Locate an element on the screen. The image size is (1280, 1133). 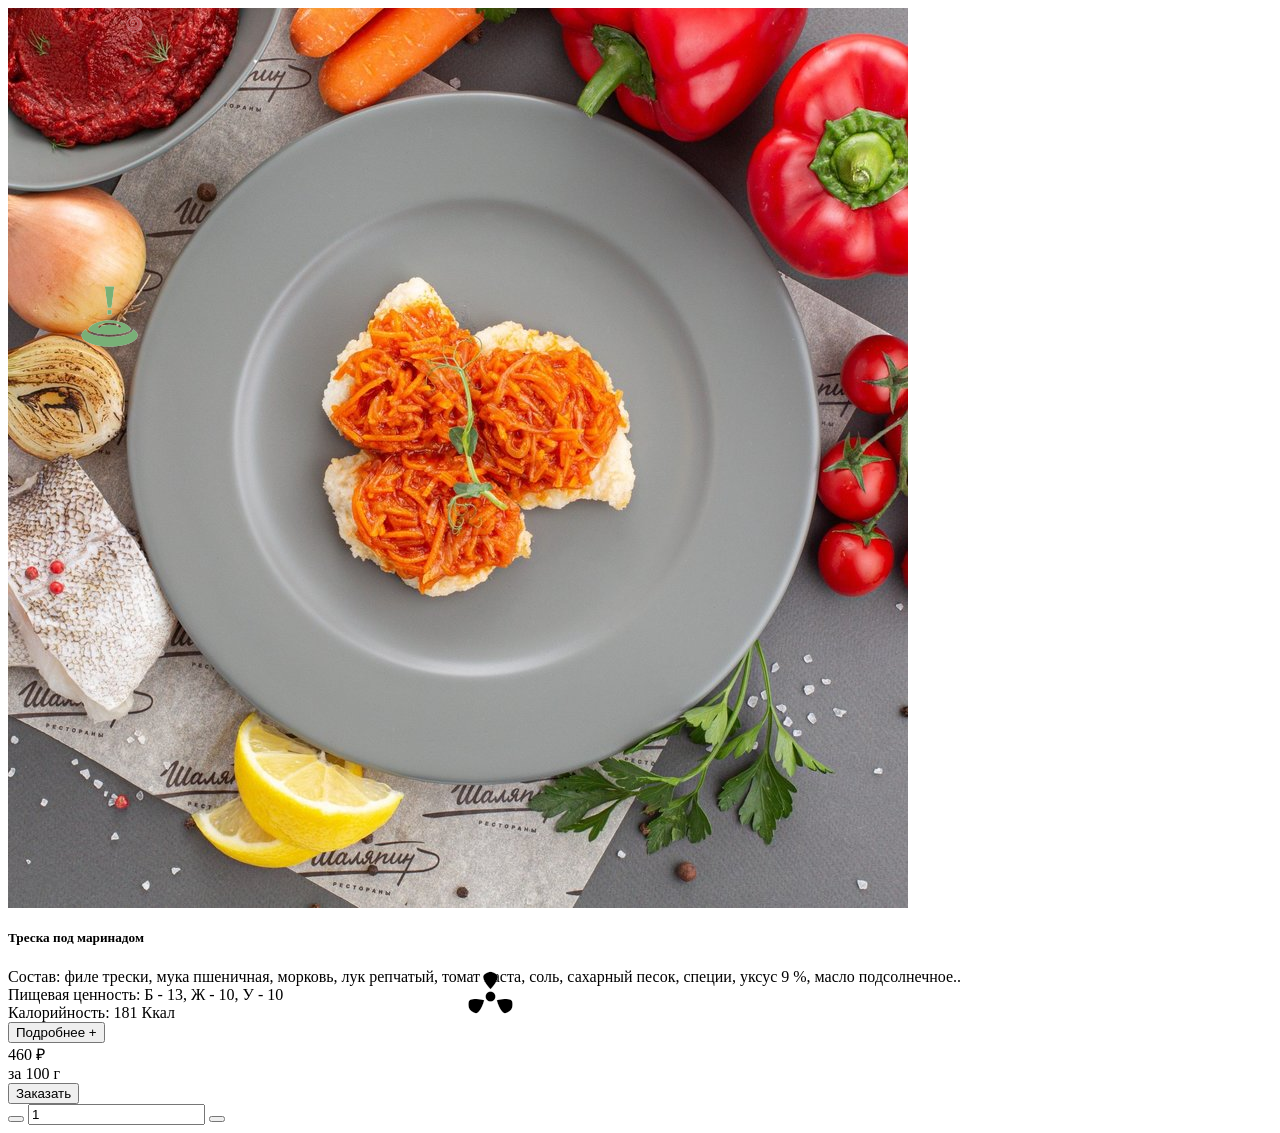
indicates a hazard or dangerous area in gameplay is located at coordinates (109, 316).